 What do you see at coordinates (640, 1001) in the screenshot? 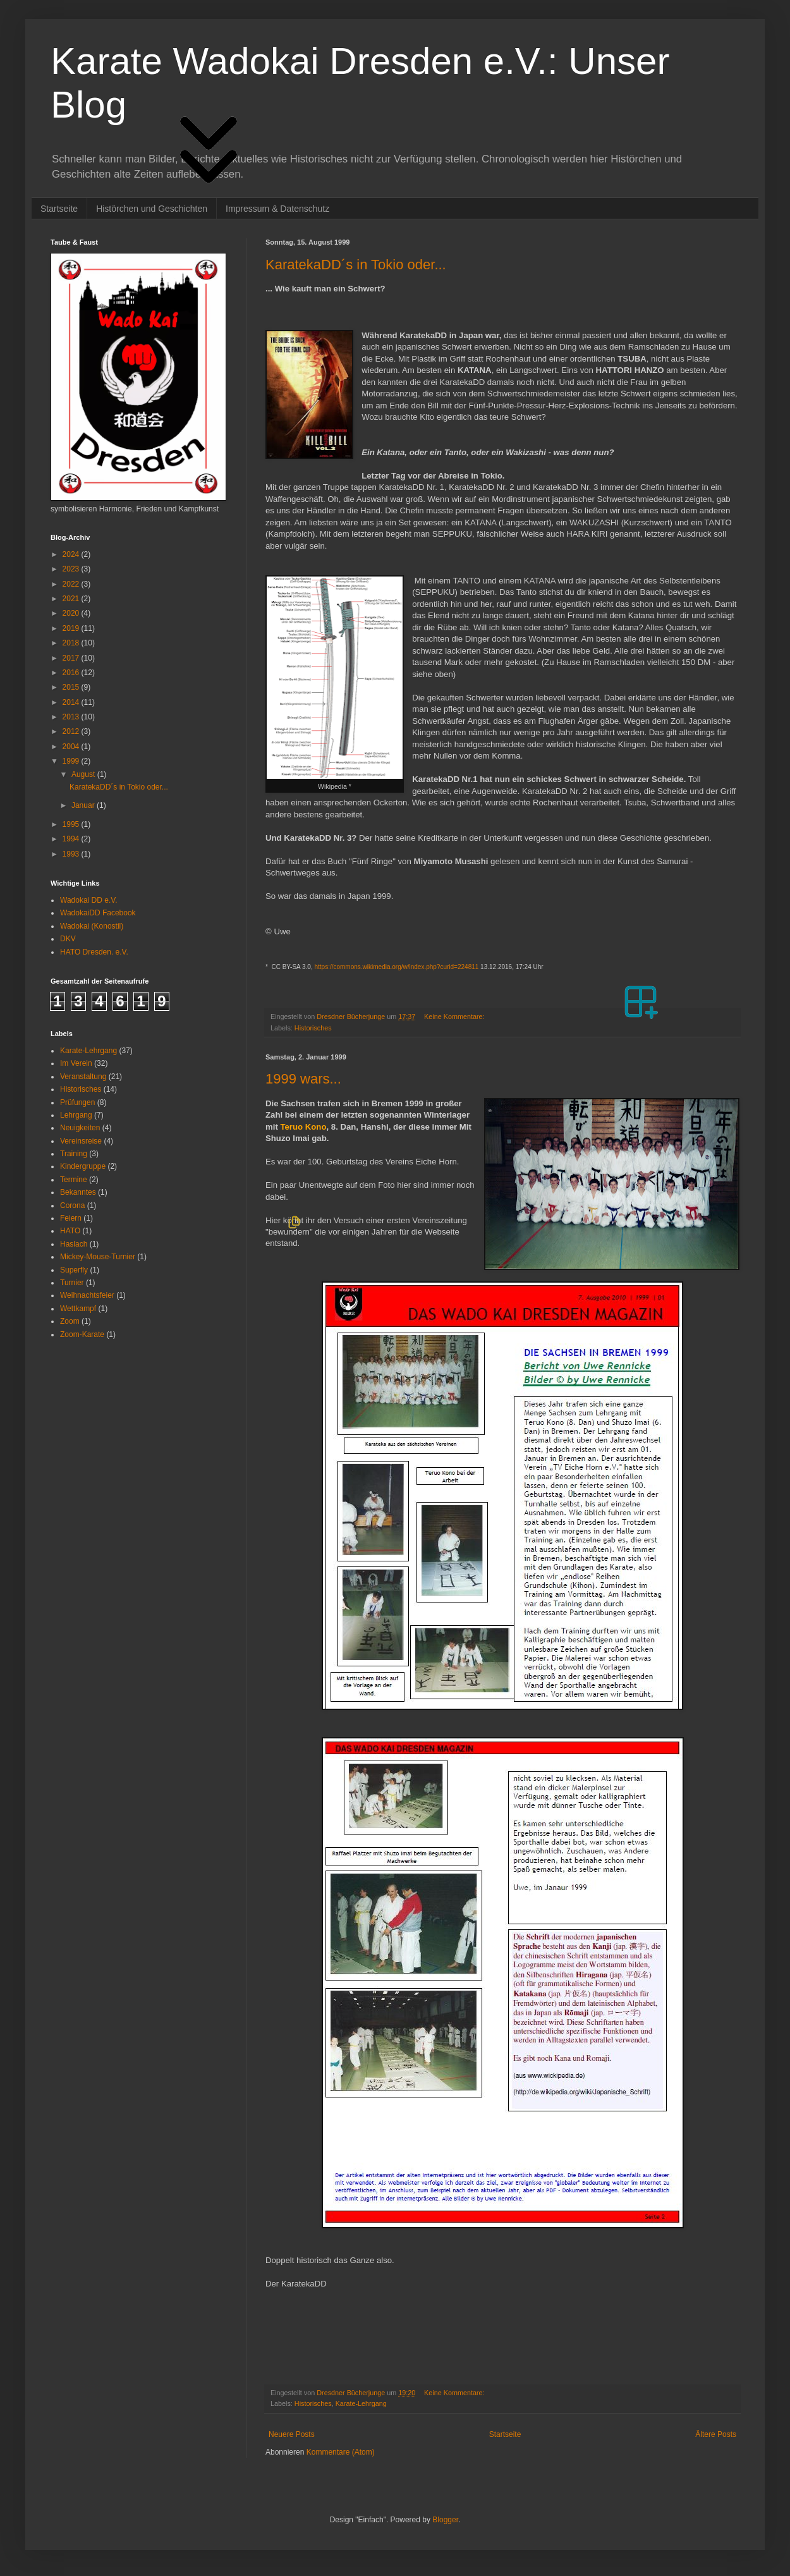
I see `add a new widget or tile to dashboard` at bounding box center [640, 1001].